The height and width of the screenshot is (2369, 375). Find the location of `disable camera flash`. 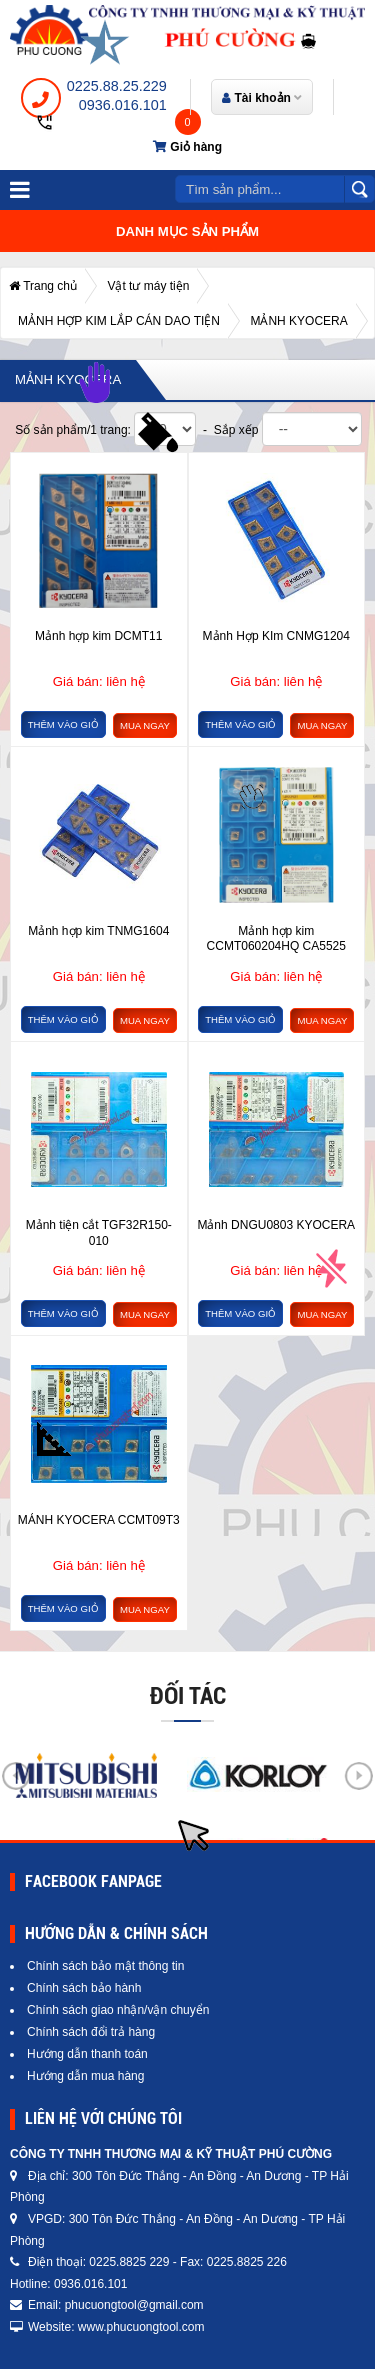

disable camera flash is located at coordinates (331, 1268).